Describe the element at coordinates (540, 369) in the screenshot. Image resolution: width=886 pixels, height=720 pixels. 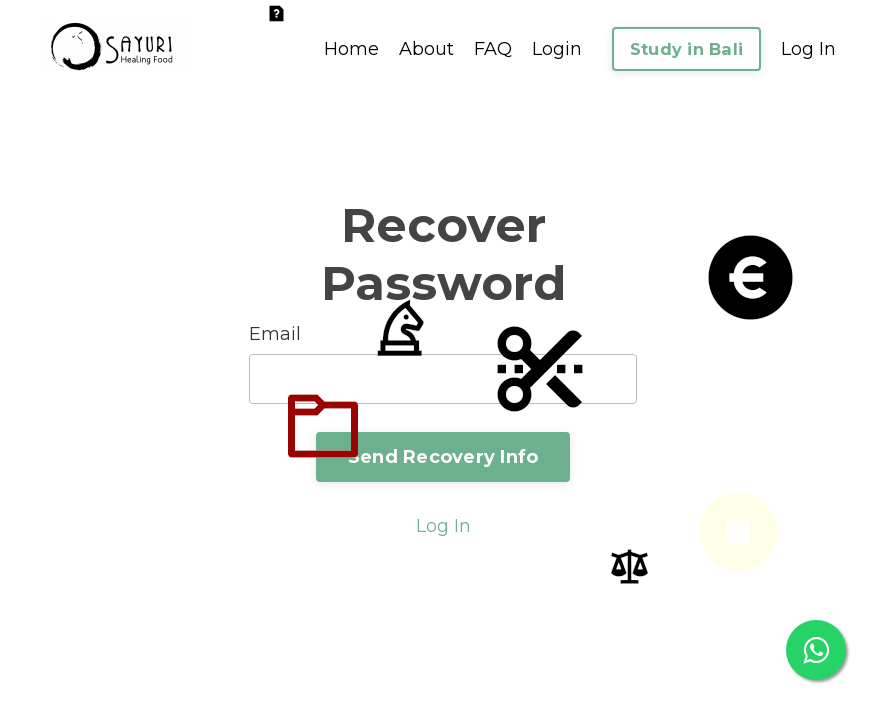
I see `cut selected content to clipboard` at that location.